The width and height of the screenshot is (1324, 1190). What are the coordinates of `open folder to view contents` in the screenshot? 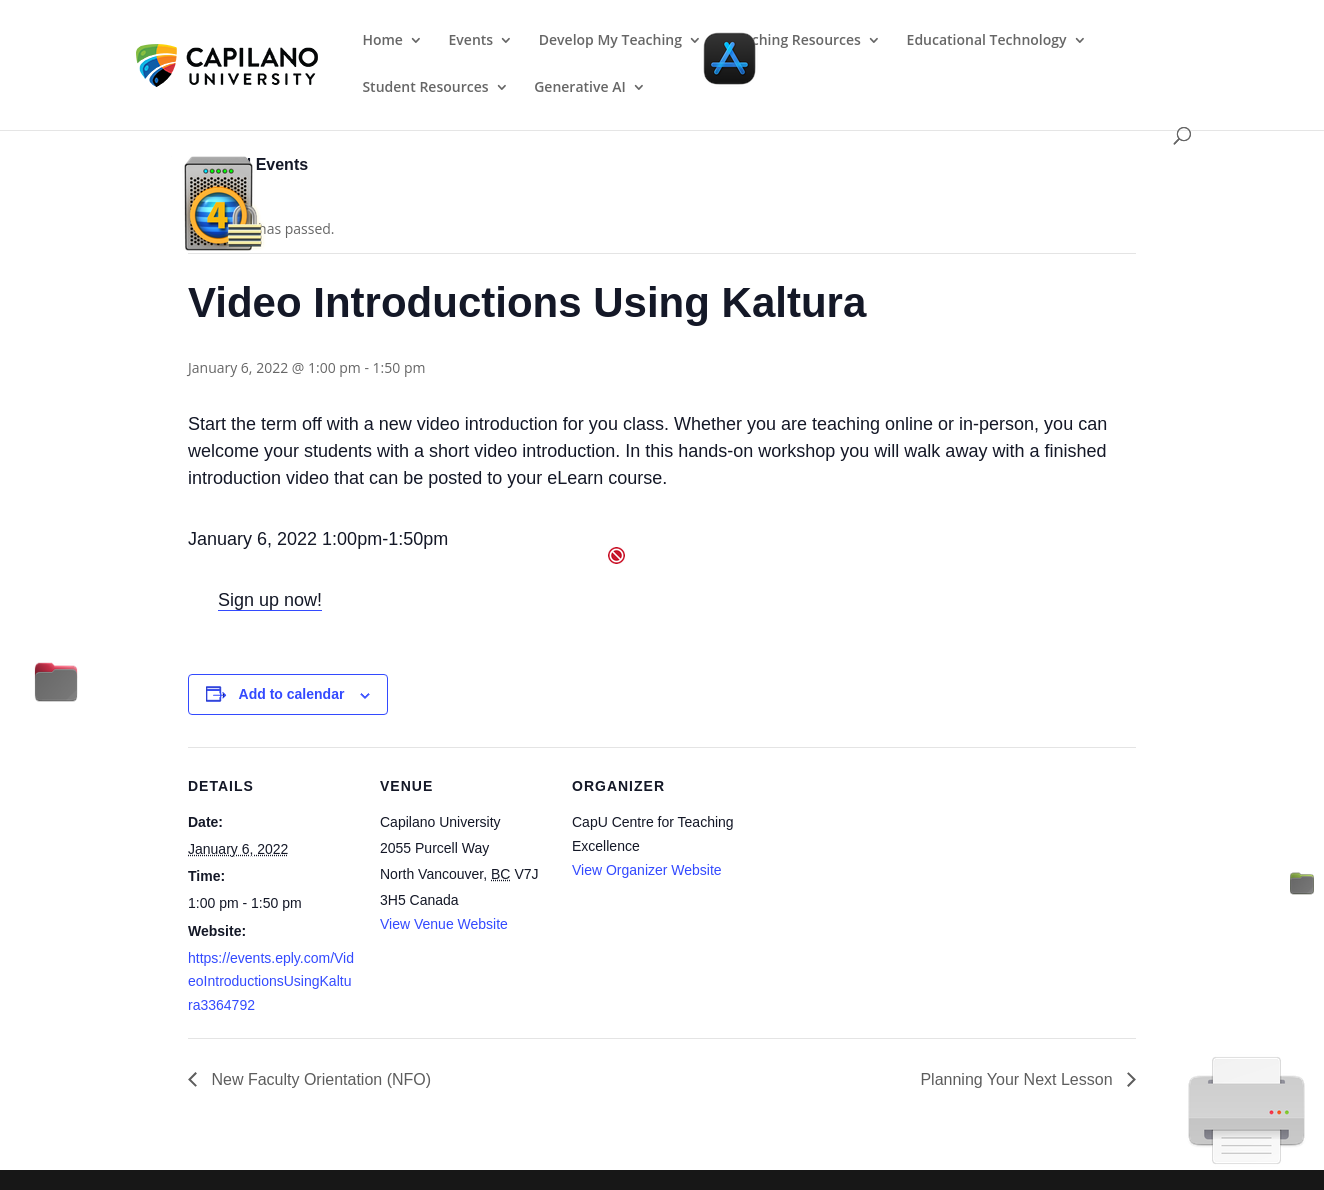 It's located at (56, 682).